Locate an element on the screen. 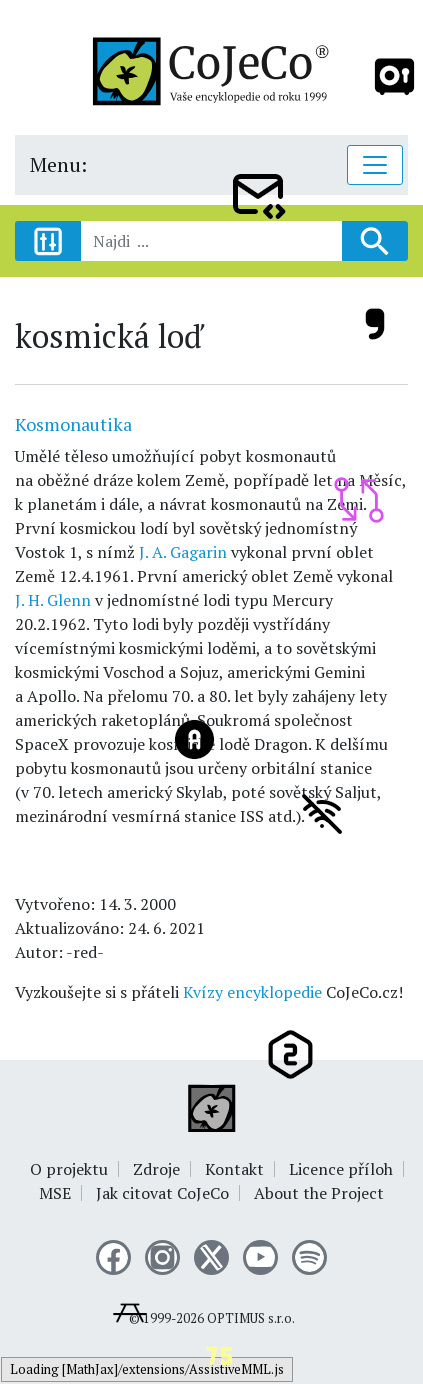 The width and height of the screenshot is (423, 1384). indicates wifi is disabled or unavailable is located at coordinates (322, 814).